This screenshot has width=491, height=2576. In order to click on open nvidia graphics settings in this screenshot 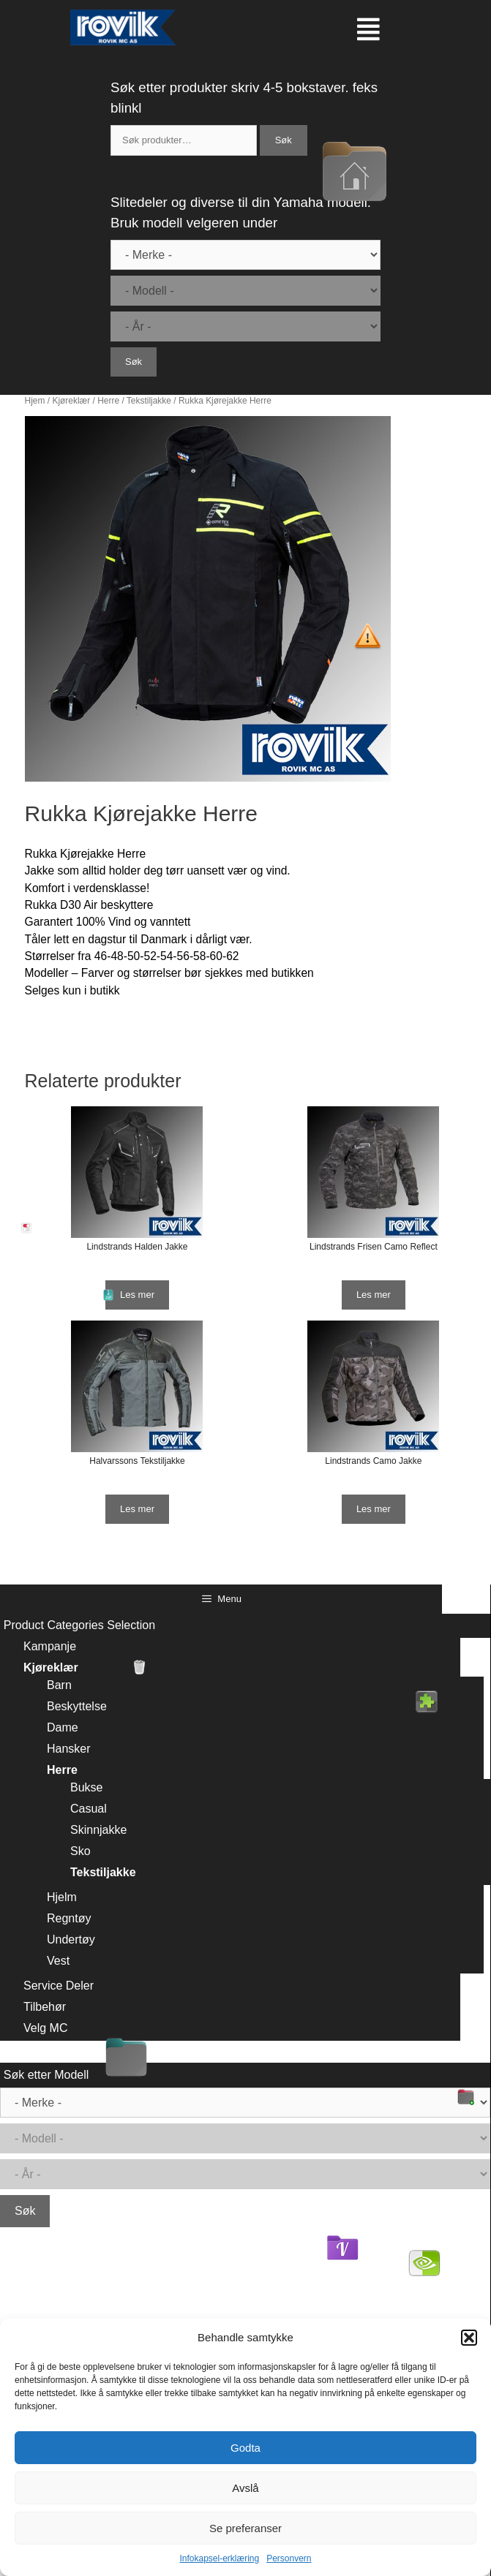, I will do `click(424, 2263)`.